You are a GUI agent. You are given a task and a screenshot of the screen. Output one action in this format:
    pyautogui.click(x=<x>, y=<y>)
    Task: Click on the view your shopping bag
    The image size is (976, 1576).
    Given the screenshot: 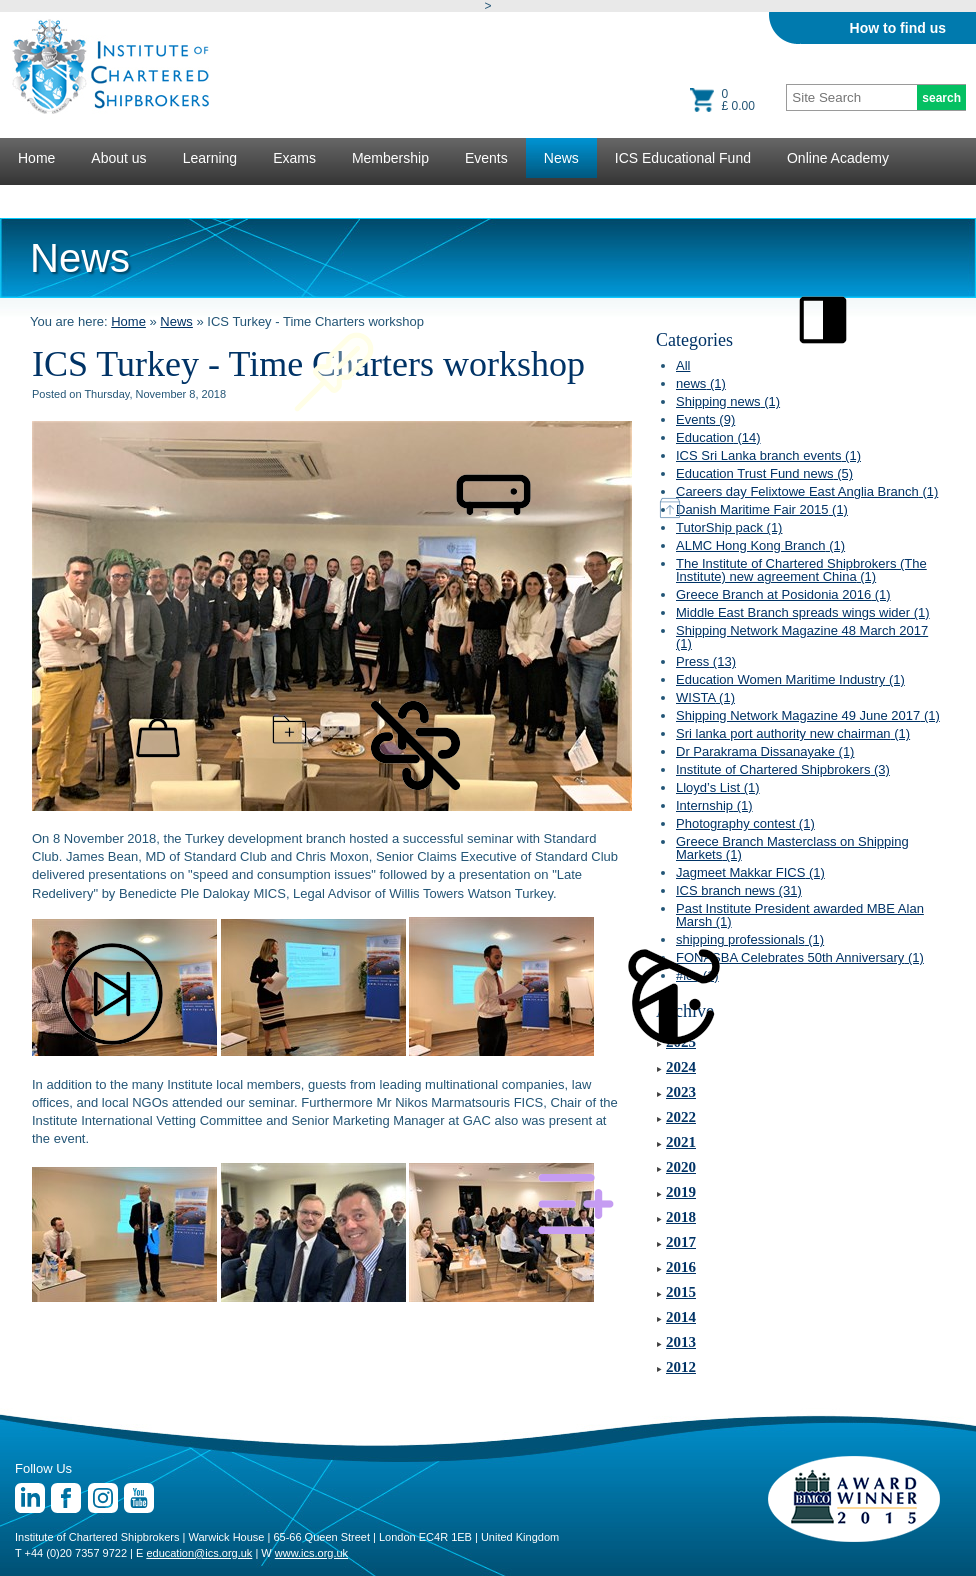 What is the action you would take?
    pyautogui.click(x=158, y=740)
    